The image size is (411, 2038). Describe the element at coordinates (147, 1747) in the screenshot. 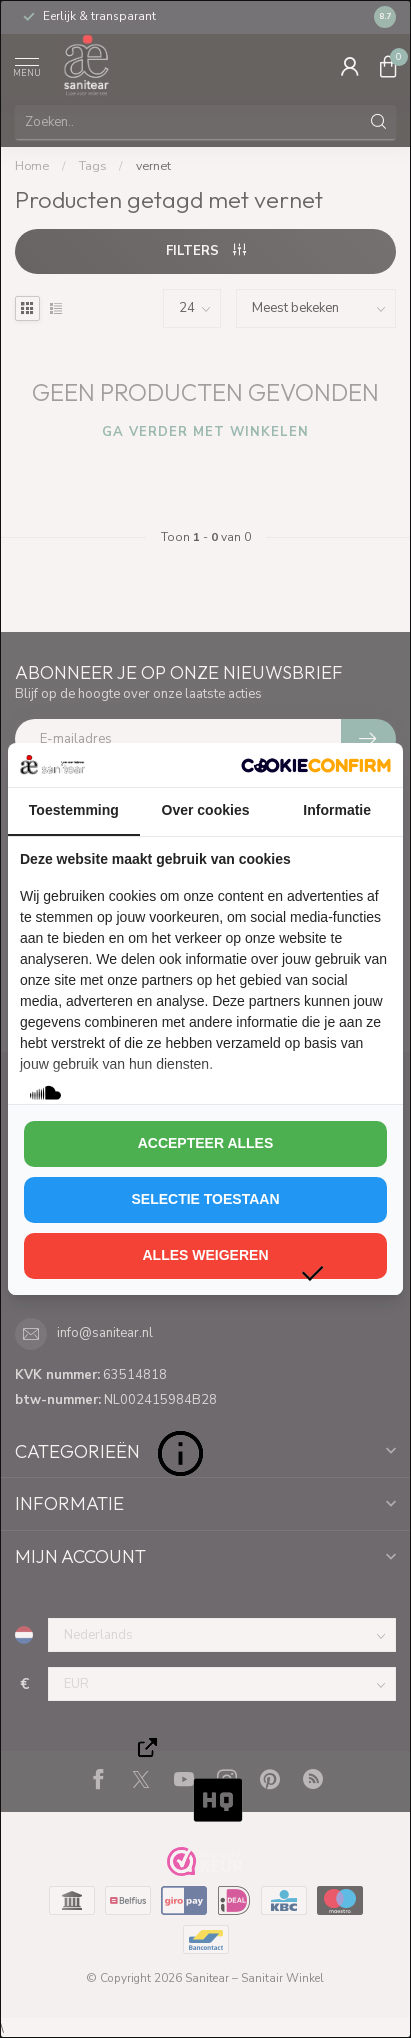

I see `open link in a new tab or window` at that location.